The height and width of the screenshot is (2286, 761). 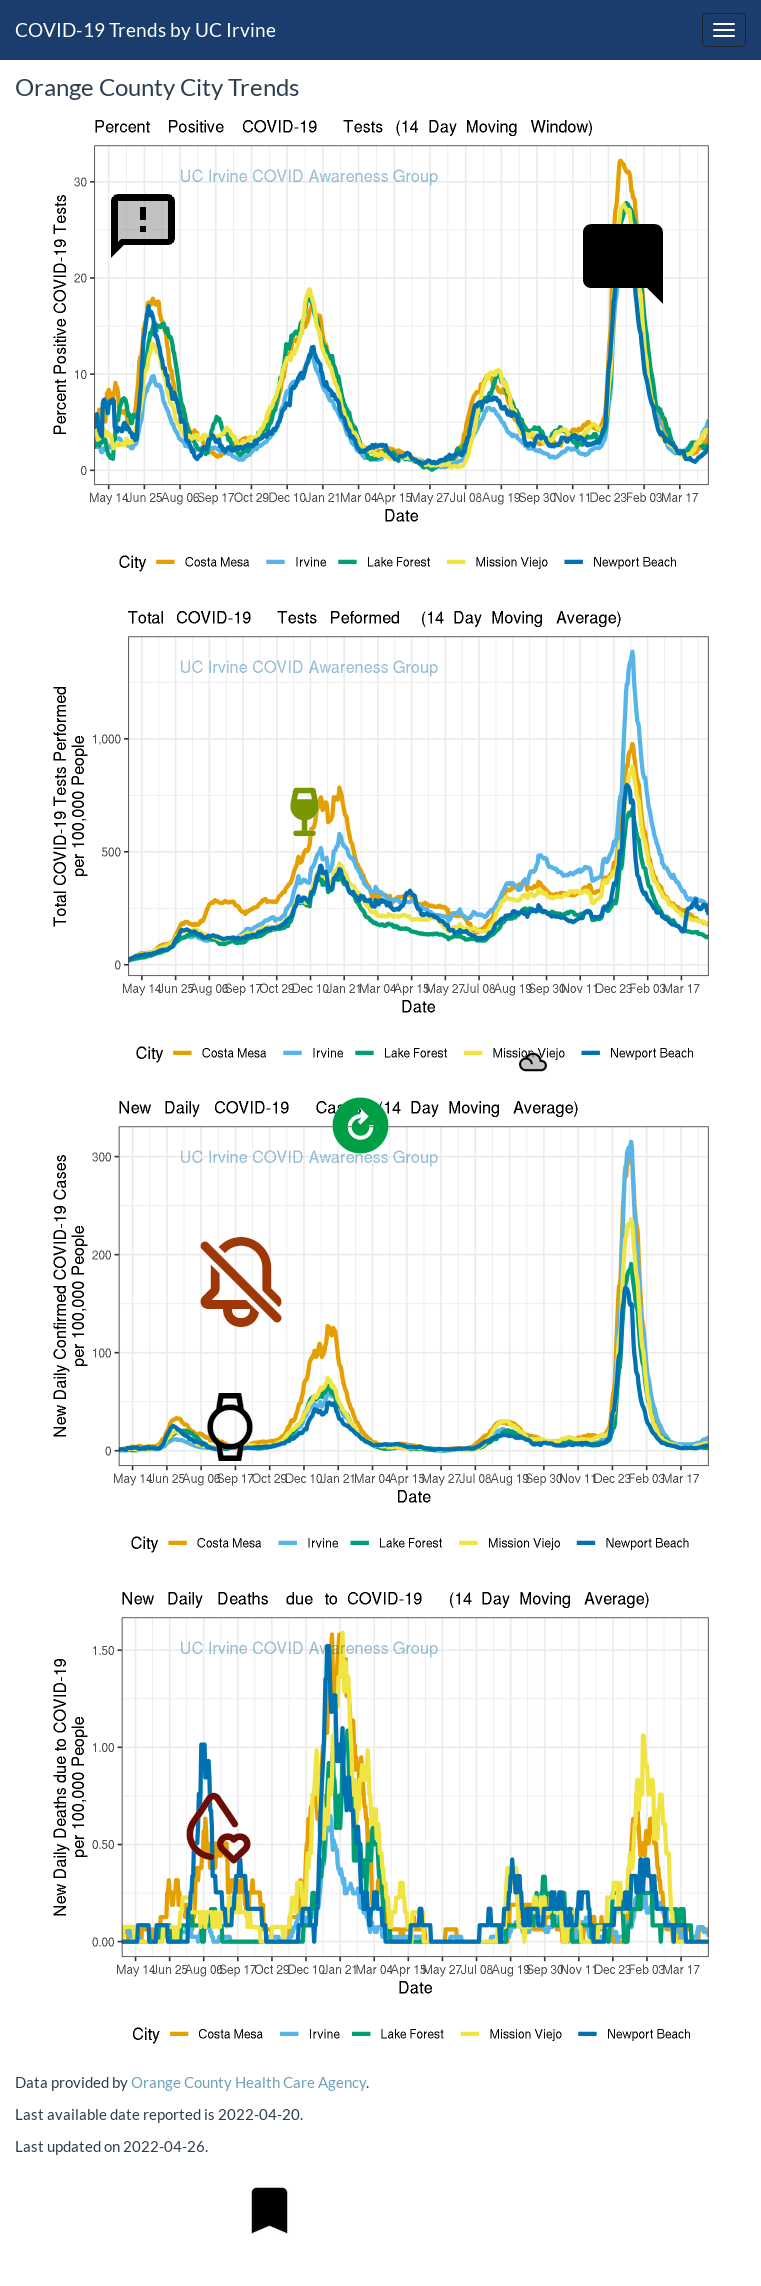 What do you see at coordinates (213, 1826) in the screenshot?
I see `donate blood or support blood donation` at bounding box center [213, 1826].